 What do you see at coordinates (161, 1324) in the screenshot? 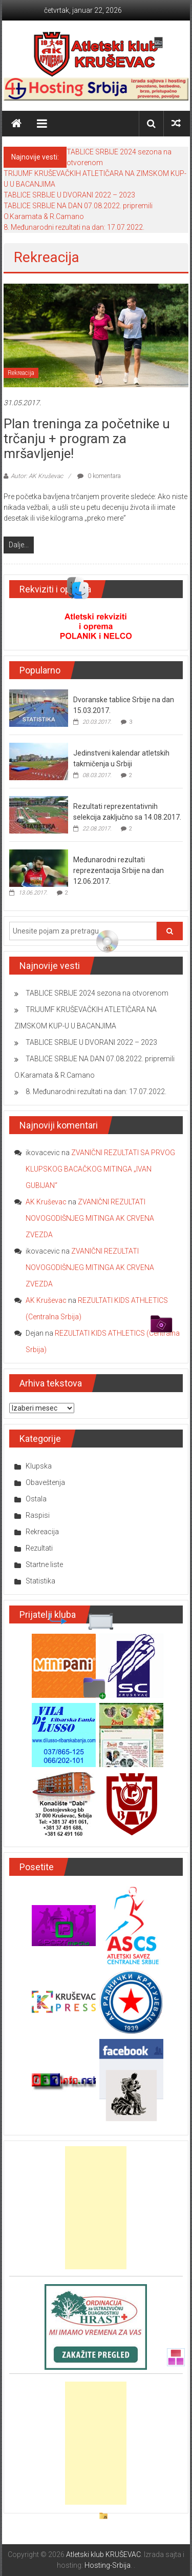
I see `open adobe premiere elements project folder` at bounding box center [161, 1324].